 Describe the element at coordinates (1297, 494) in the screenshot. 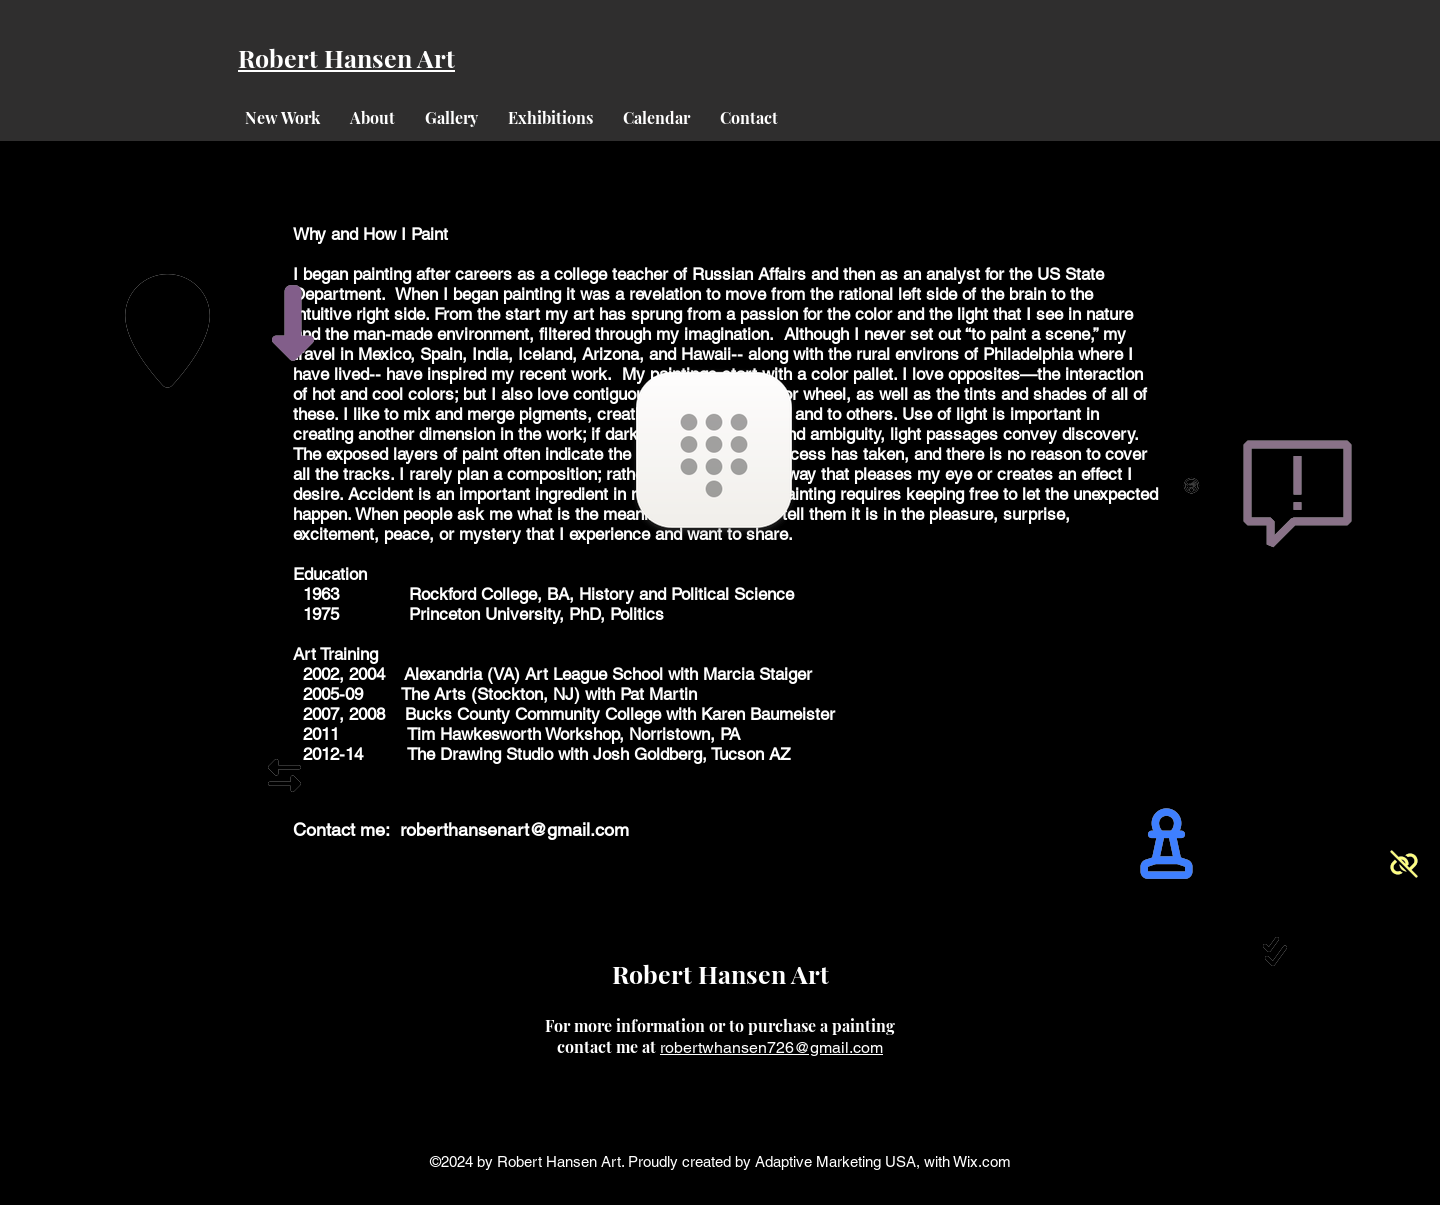

I see `report an issue or problem` at that location.